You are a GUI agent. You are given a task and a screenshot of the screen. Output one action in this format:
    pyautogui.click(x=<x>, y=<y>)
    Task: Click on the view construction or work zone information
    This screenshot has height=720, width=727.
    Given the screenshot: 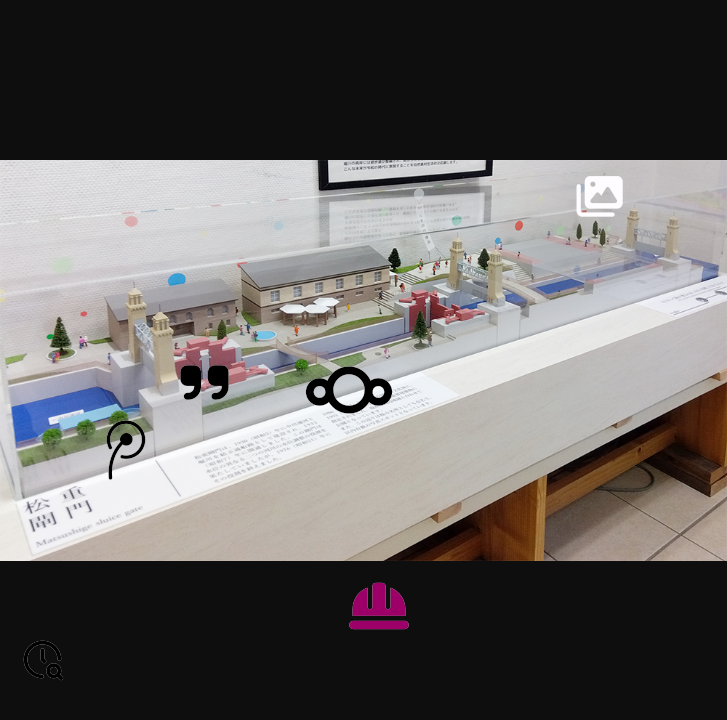 What is the action you would take?
    pyautogui.click(x=379, y=606)
    